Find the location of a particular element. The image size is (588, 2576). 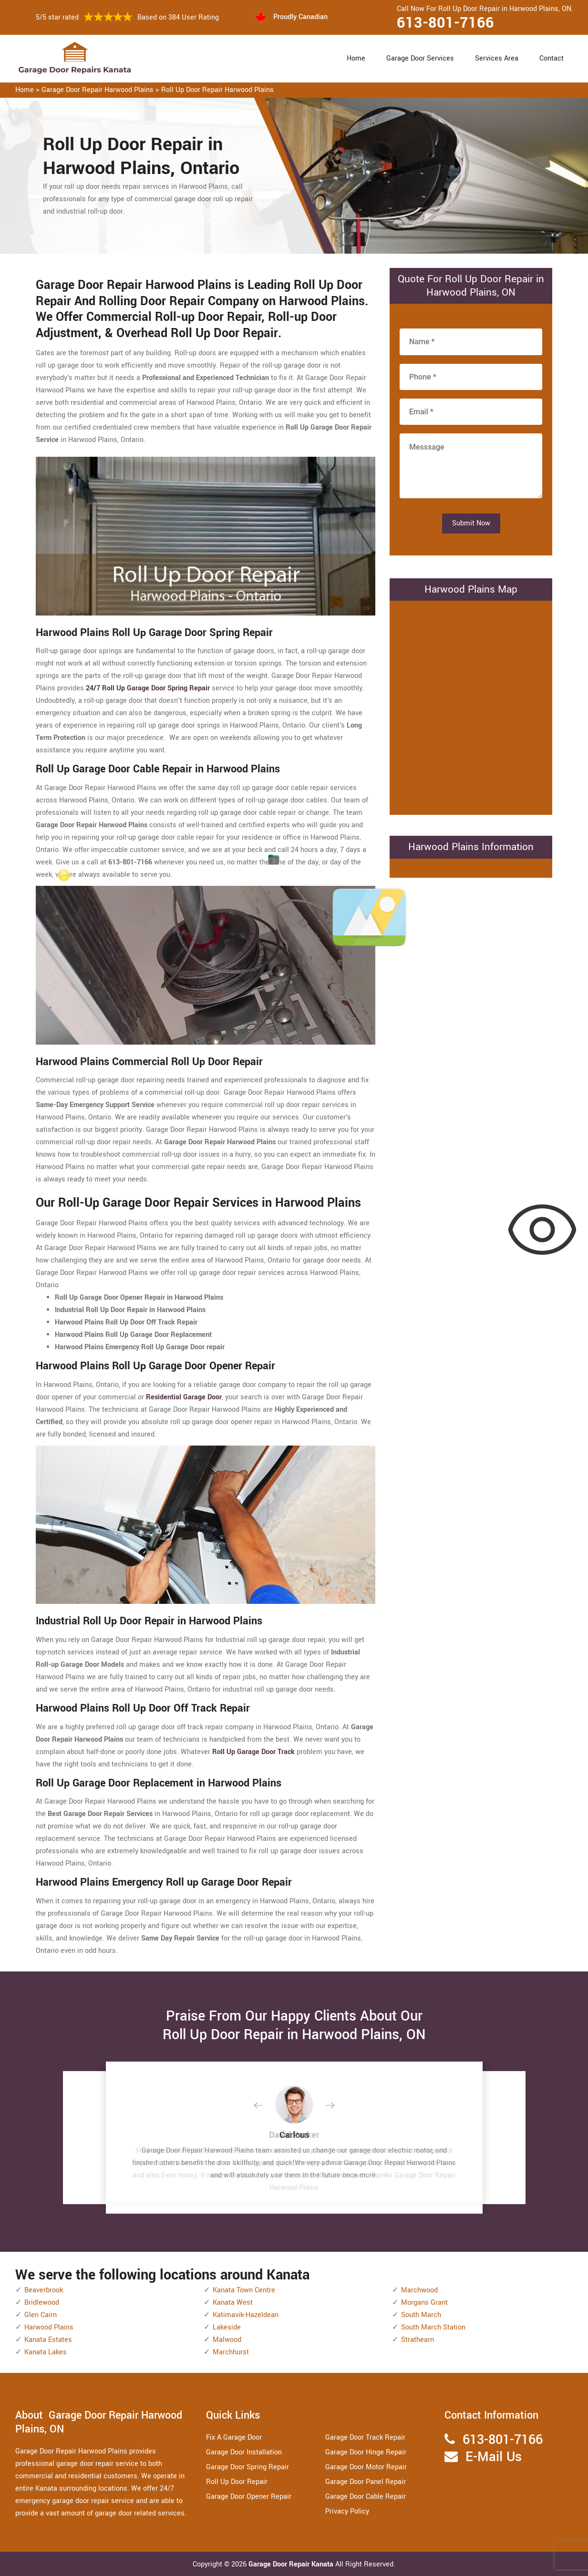

indicates clear, sunny weather conditions is located at coordinates (64, 875).